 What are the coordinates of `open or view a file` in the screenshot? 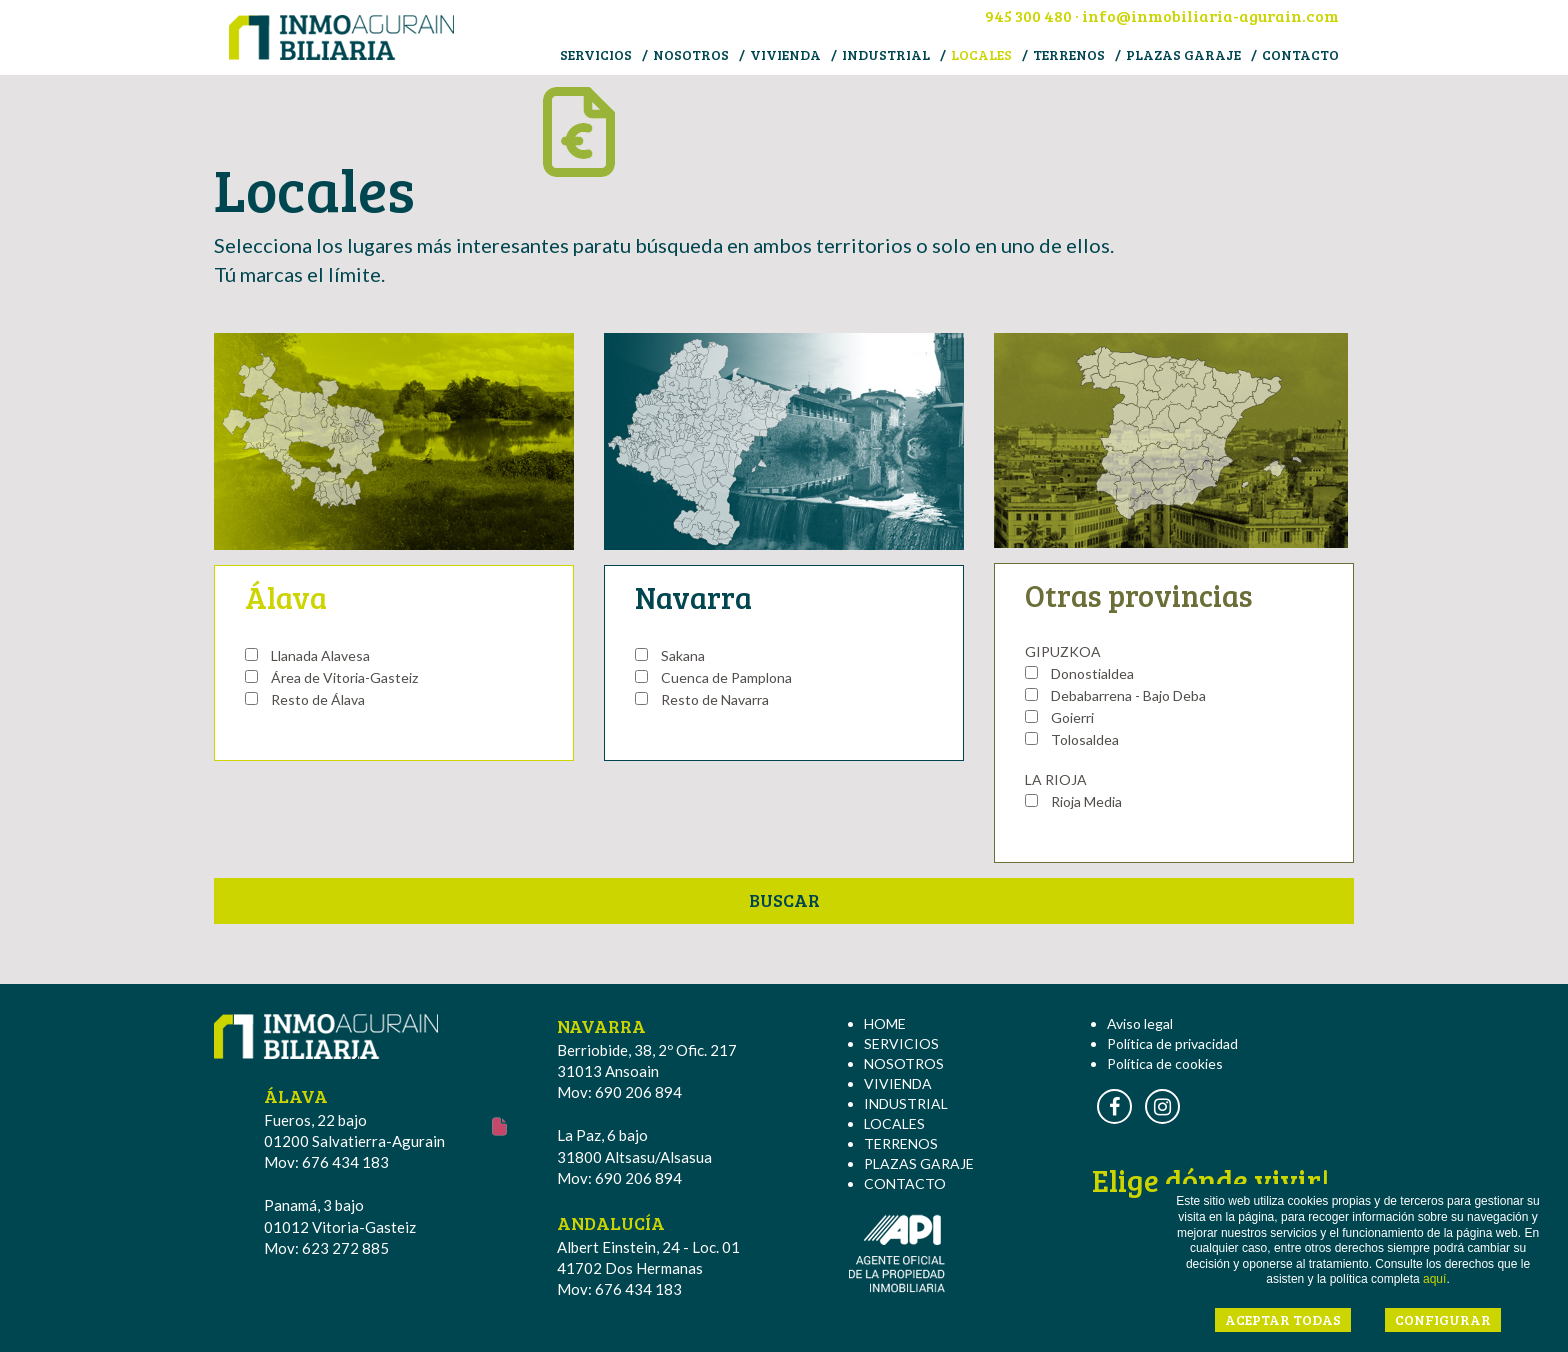 It's located at (499, 1126).